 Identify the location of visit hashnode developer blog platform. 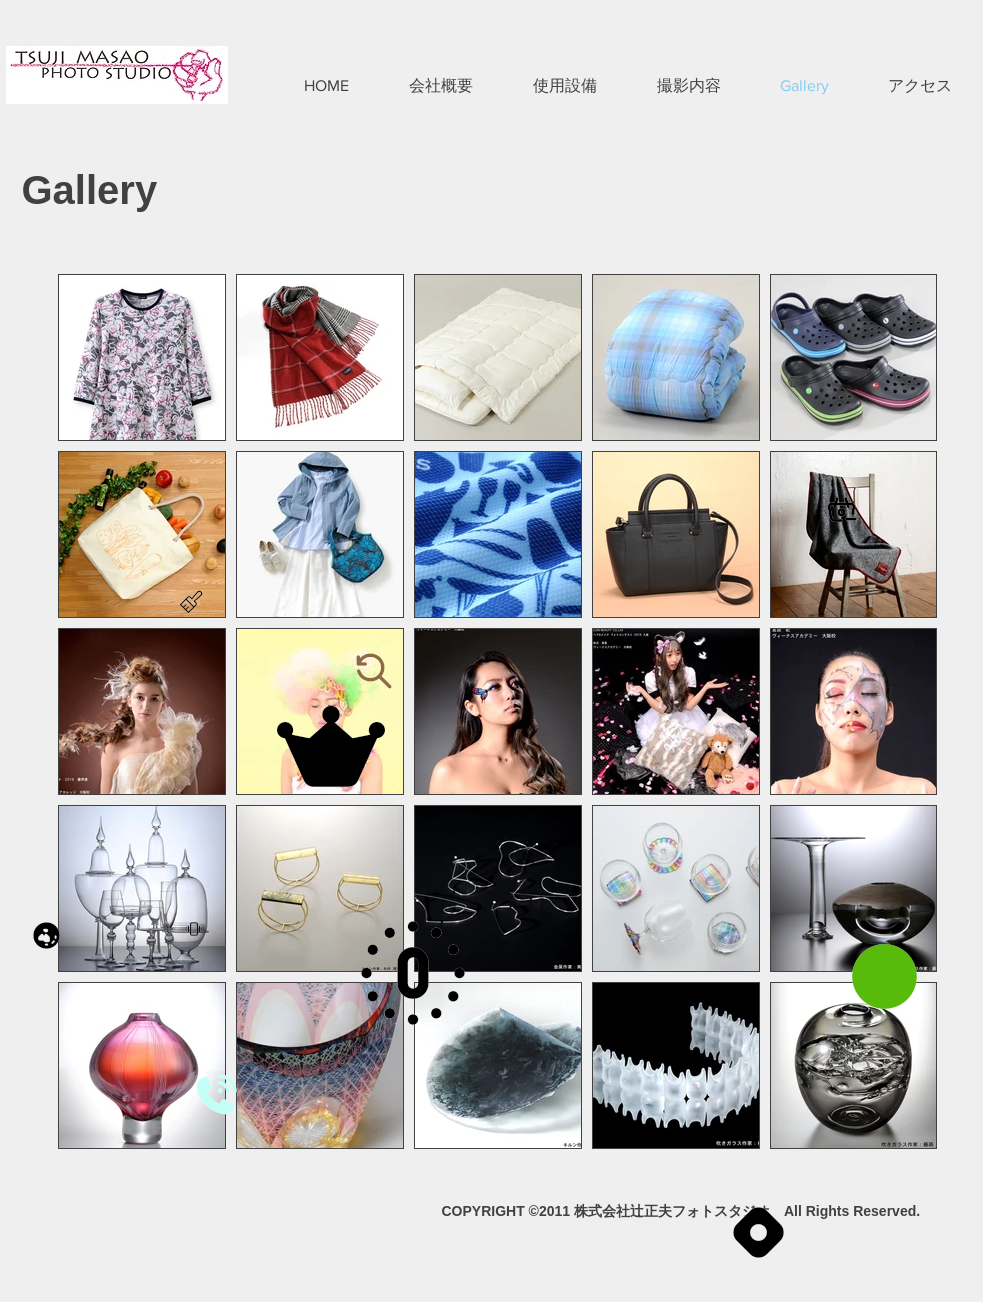
(758, 1232).